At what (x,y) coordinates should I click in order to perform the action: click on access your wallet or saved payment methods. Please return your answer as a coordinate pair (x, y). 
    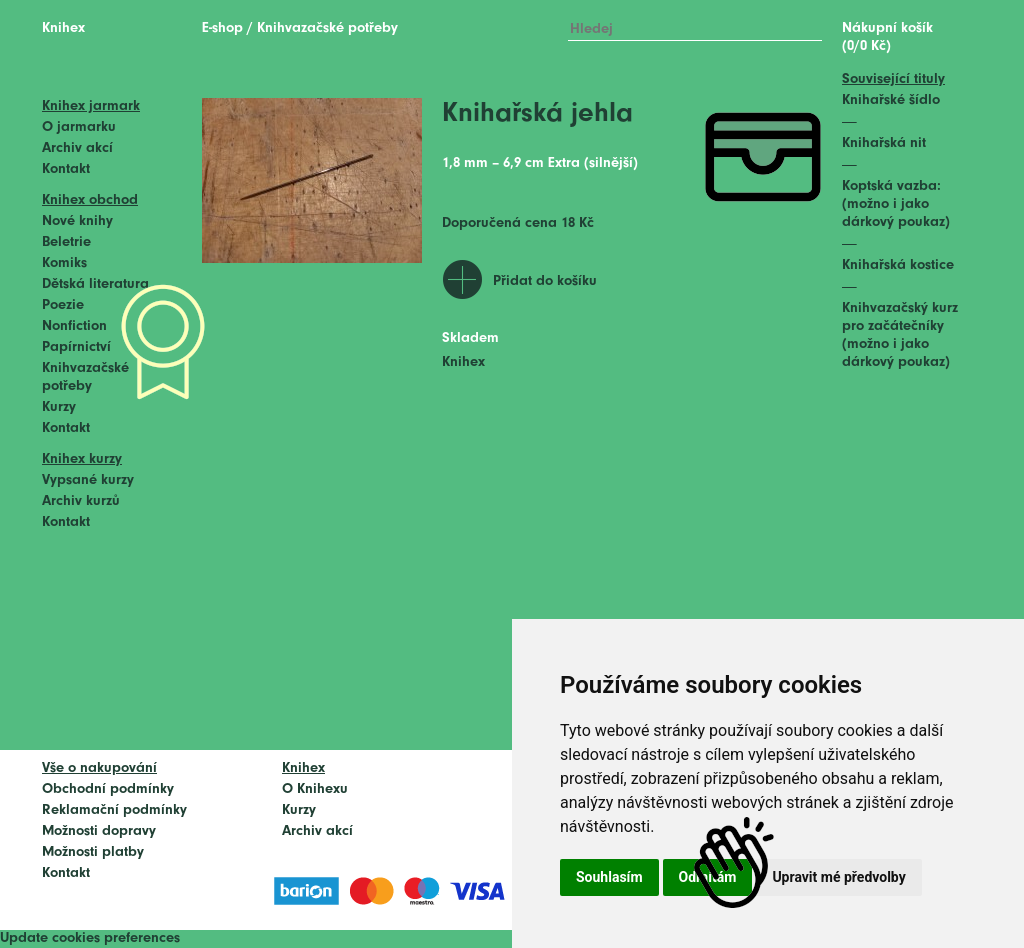
    Looking at the image, I should click on (763, 157).